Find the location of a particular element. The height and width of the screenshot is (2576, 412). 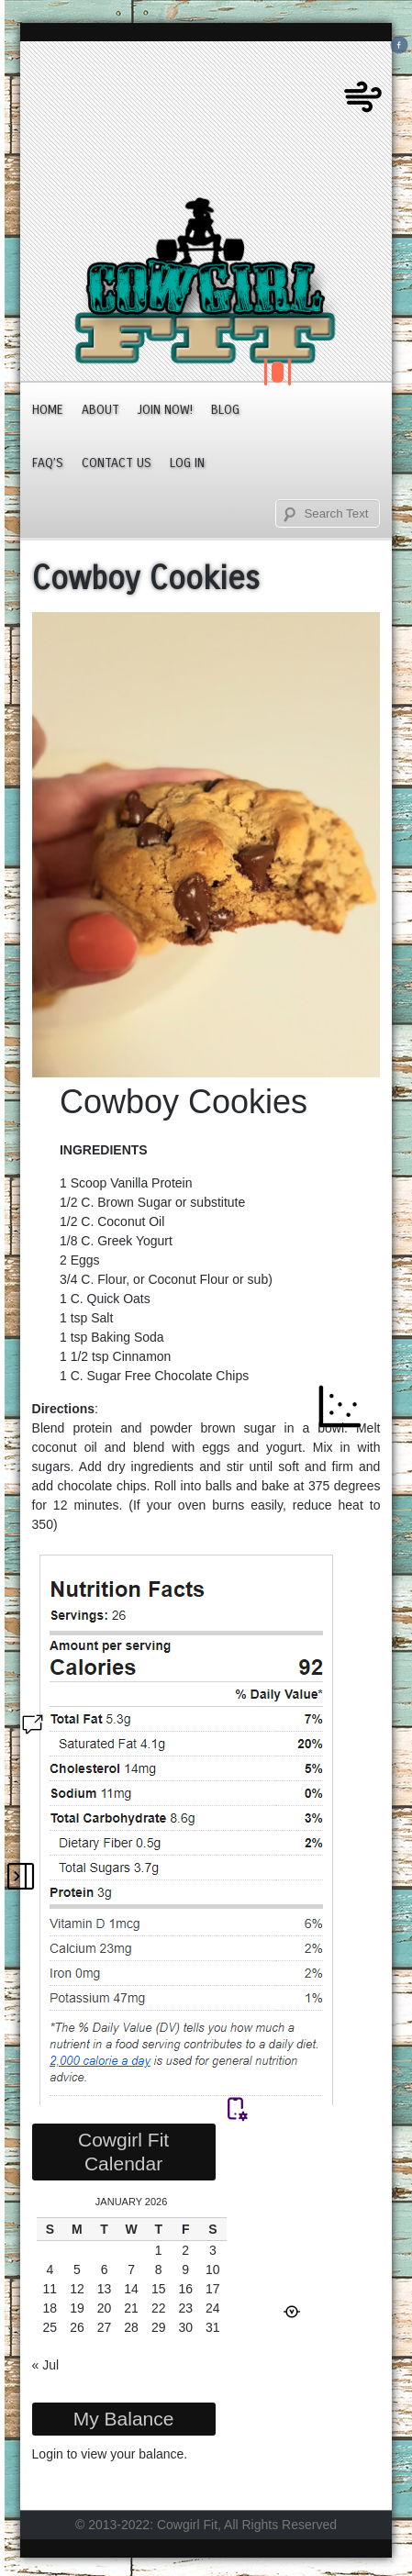

collapse the sidebar panel is located at coordinates (20, 1876).